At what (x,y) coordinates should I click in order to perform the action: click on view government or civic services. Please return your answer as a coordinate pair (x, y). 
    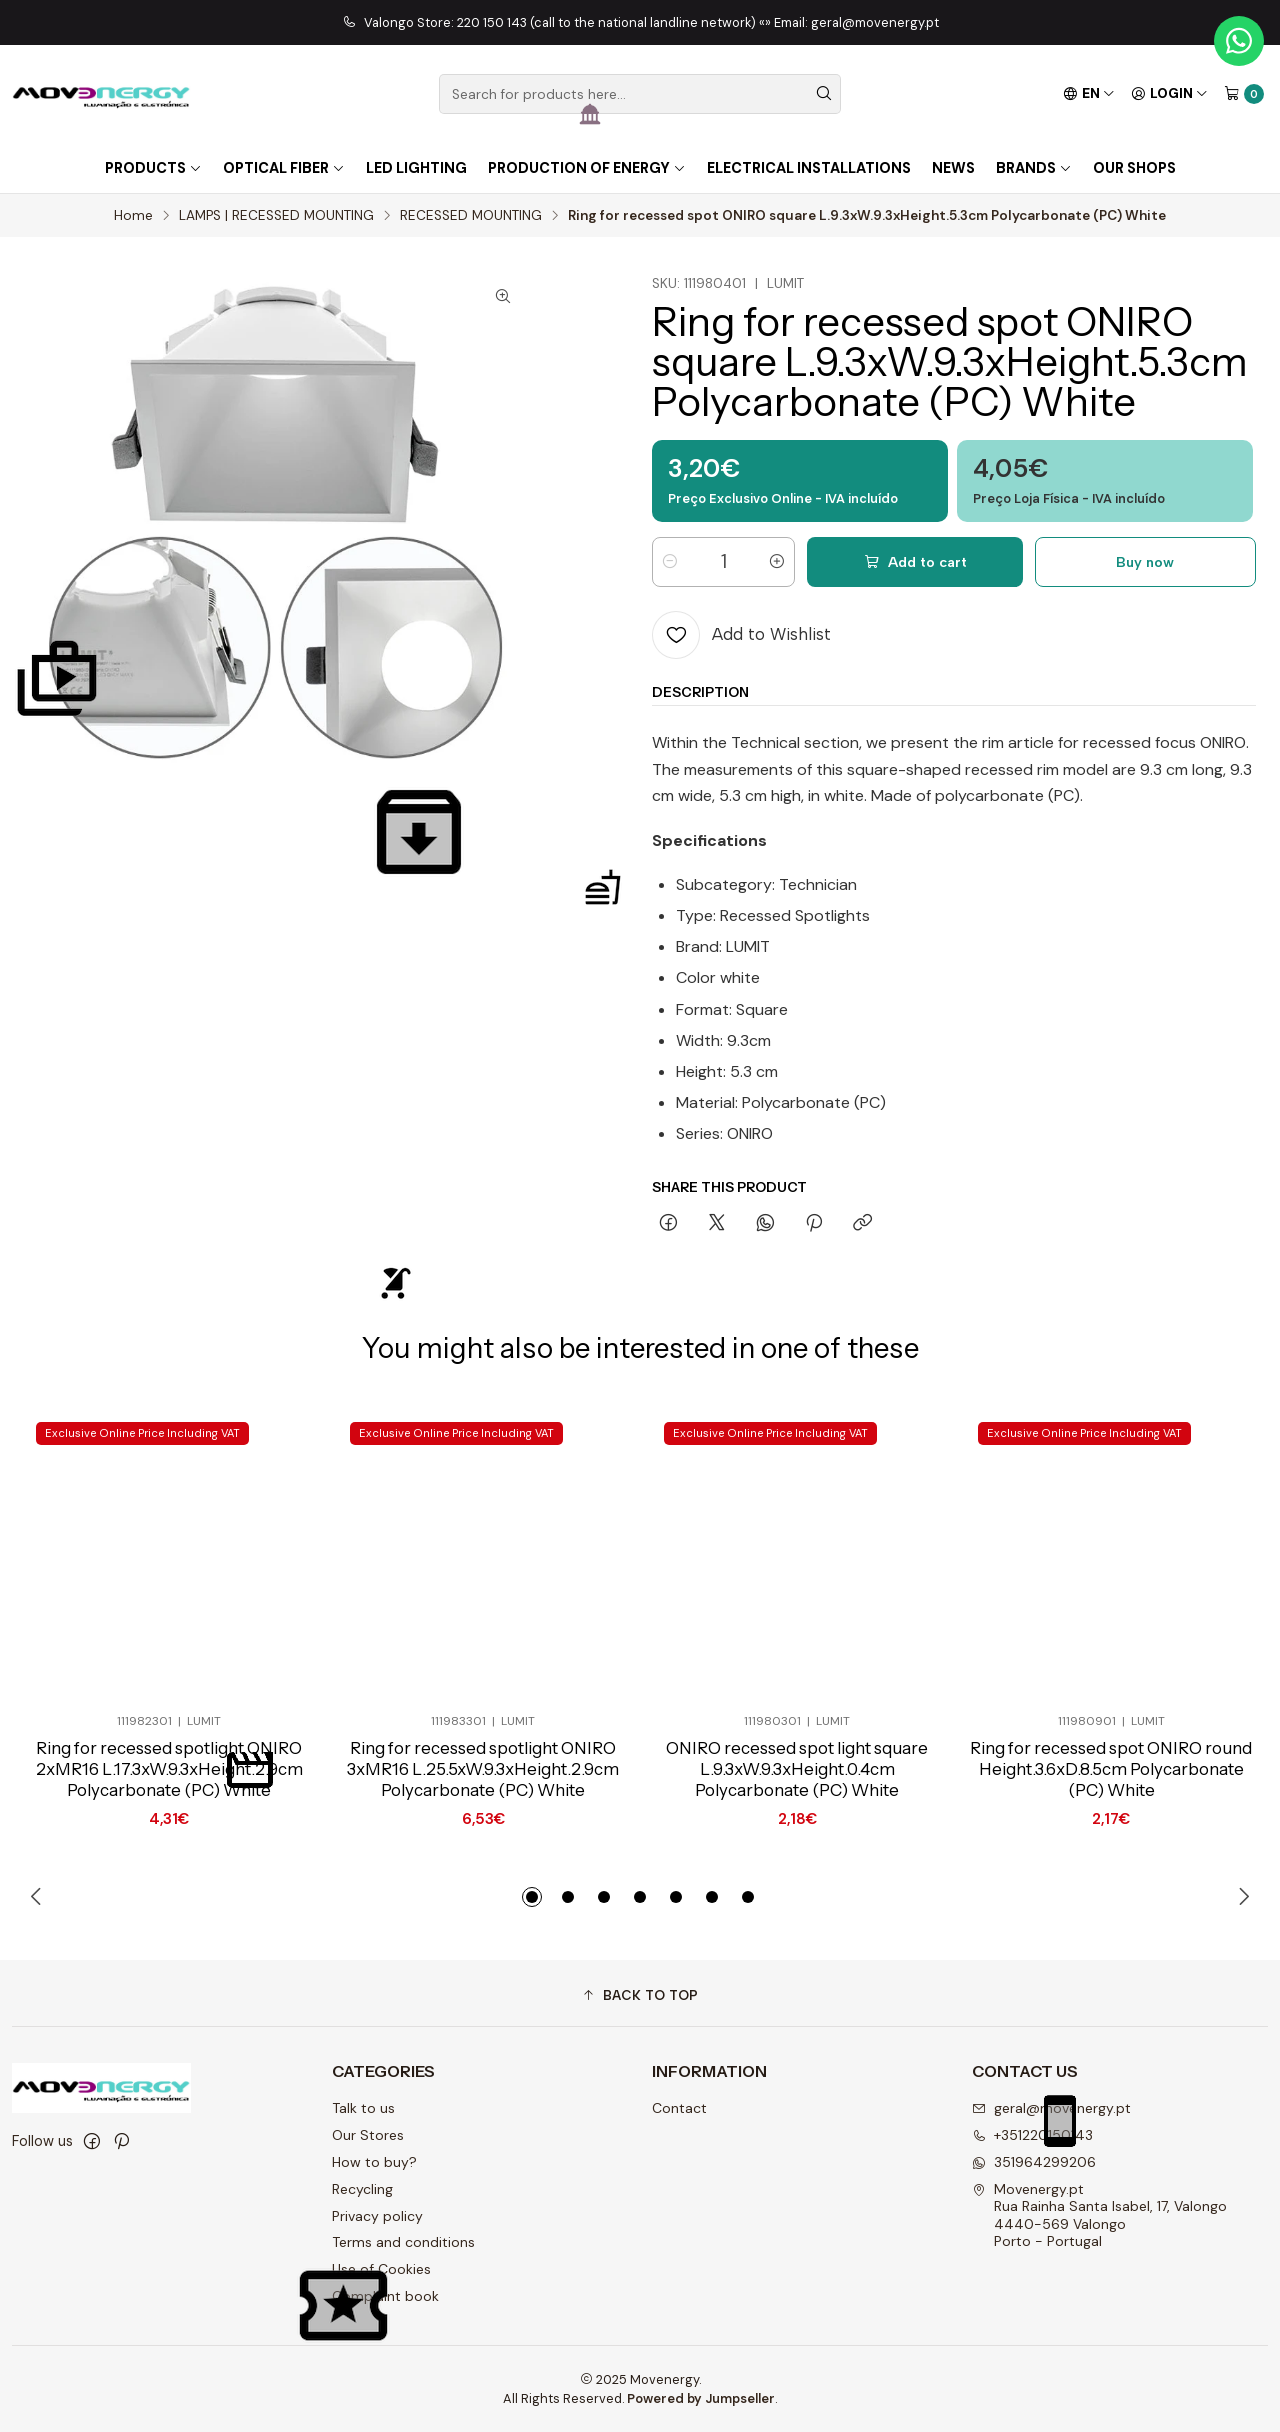
    Looking at the image, I should click on (590, 114).